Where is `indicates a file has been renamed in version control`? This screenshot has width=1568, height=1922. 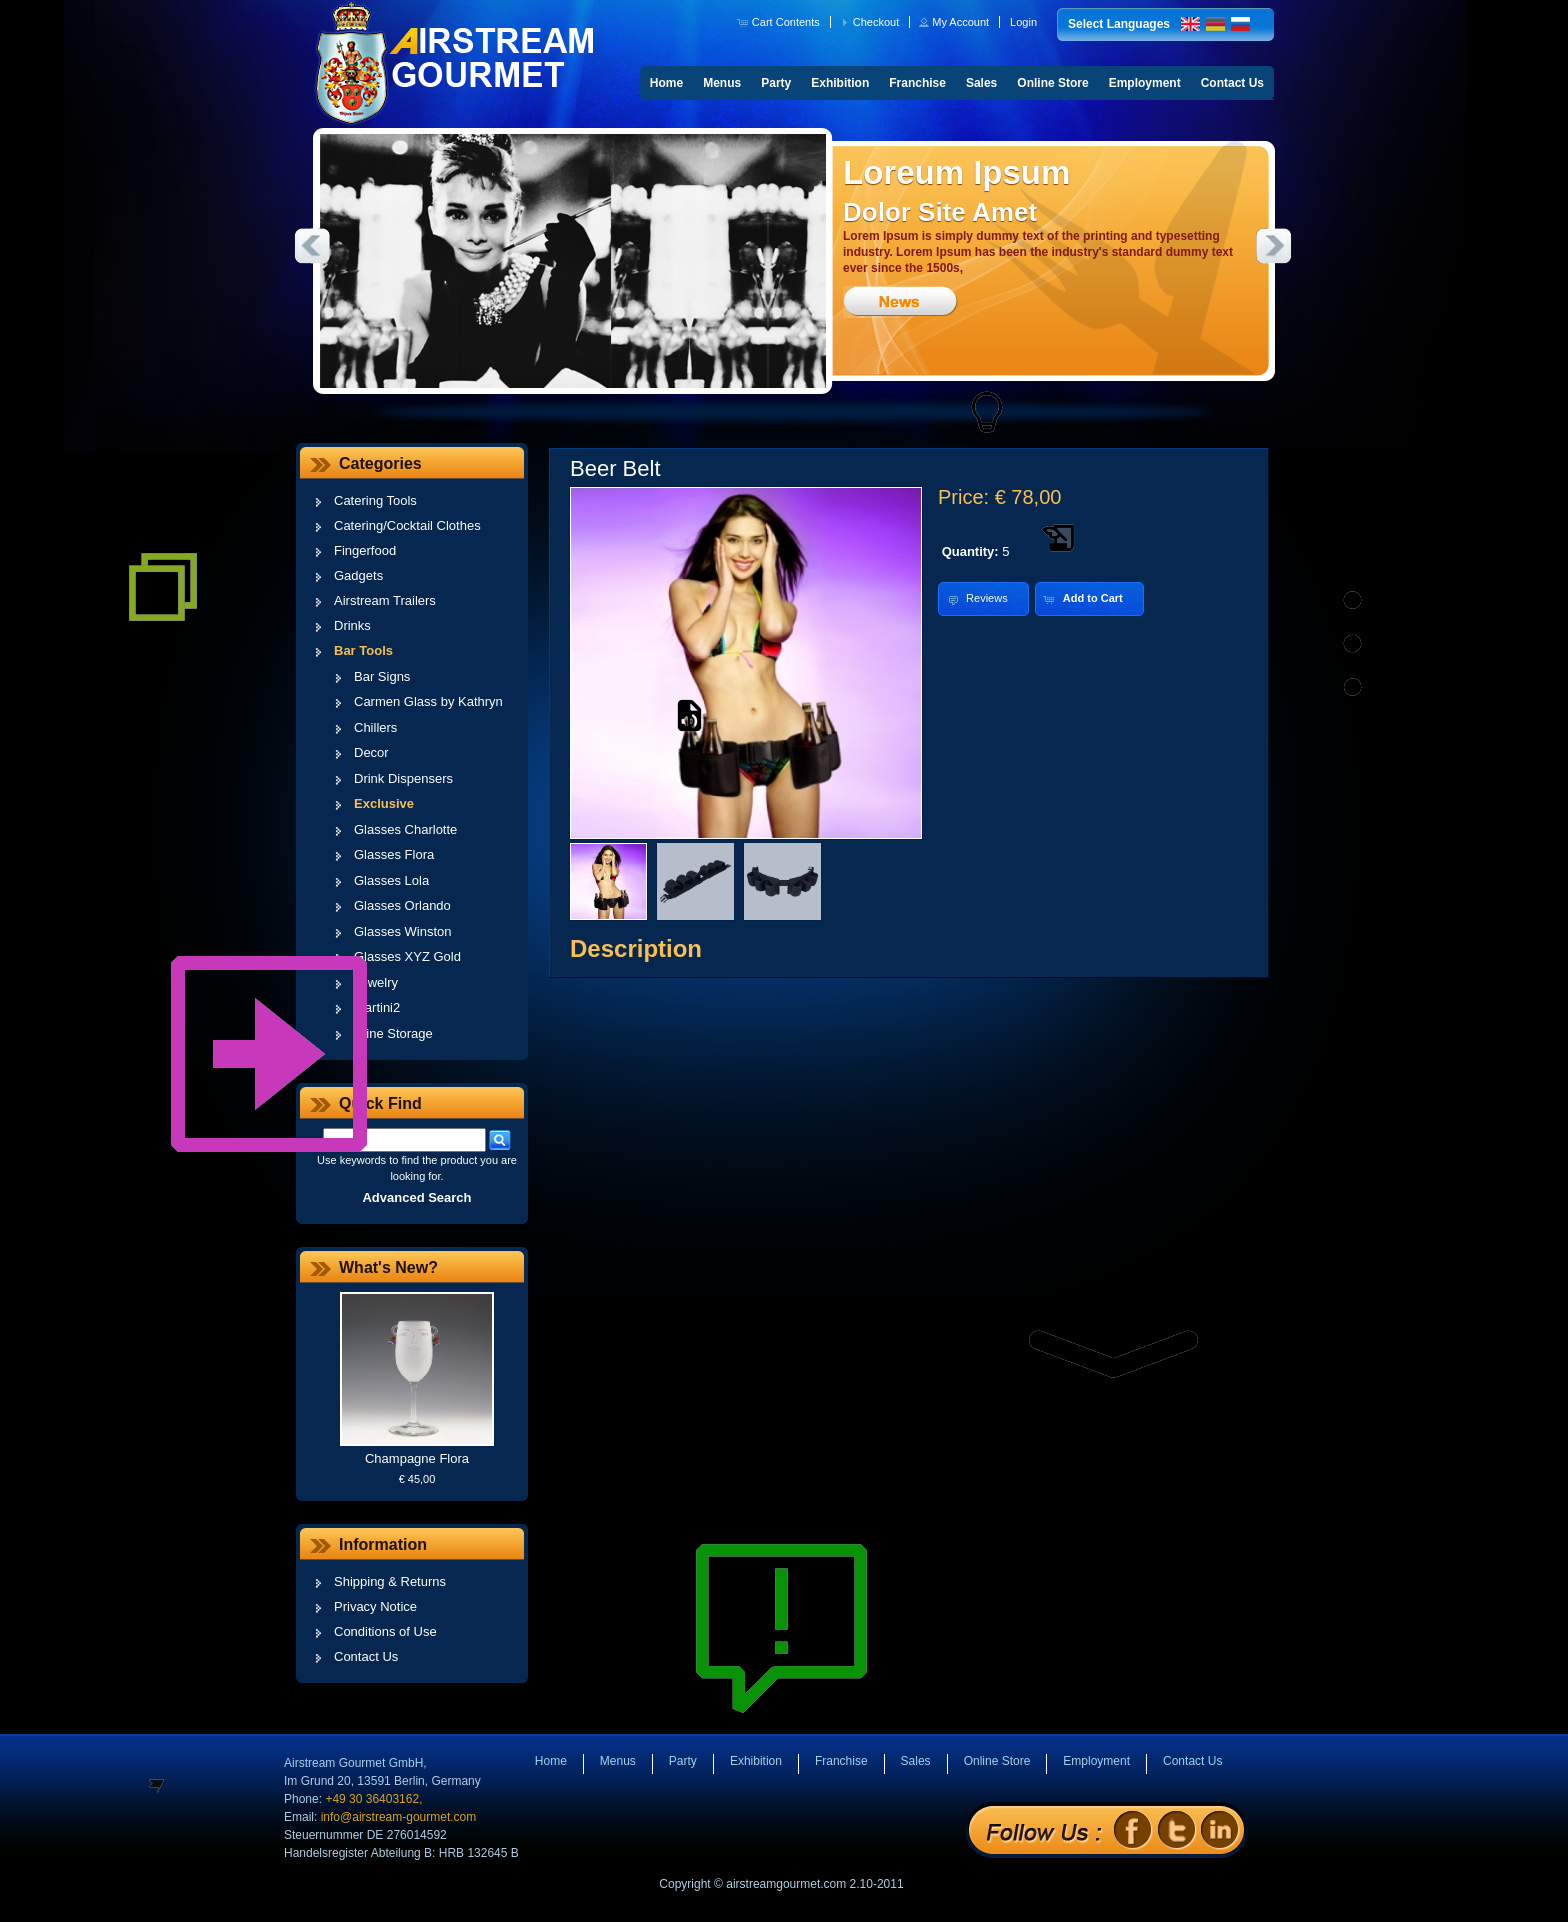 indicates a file has been renamed in version control is located at coordinates (269, 1054).